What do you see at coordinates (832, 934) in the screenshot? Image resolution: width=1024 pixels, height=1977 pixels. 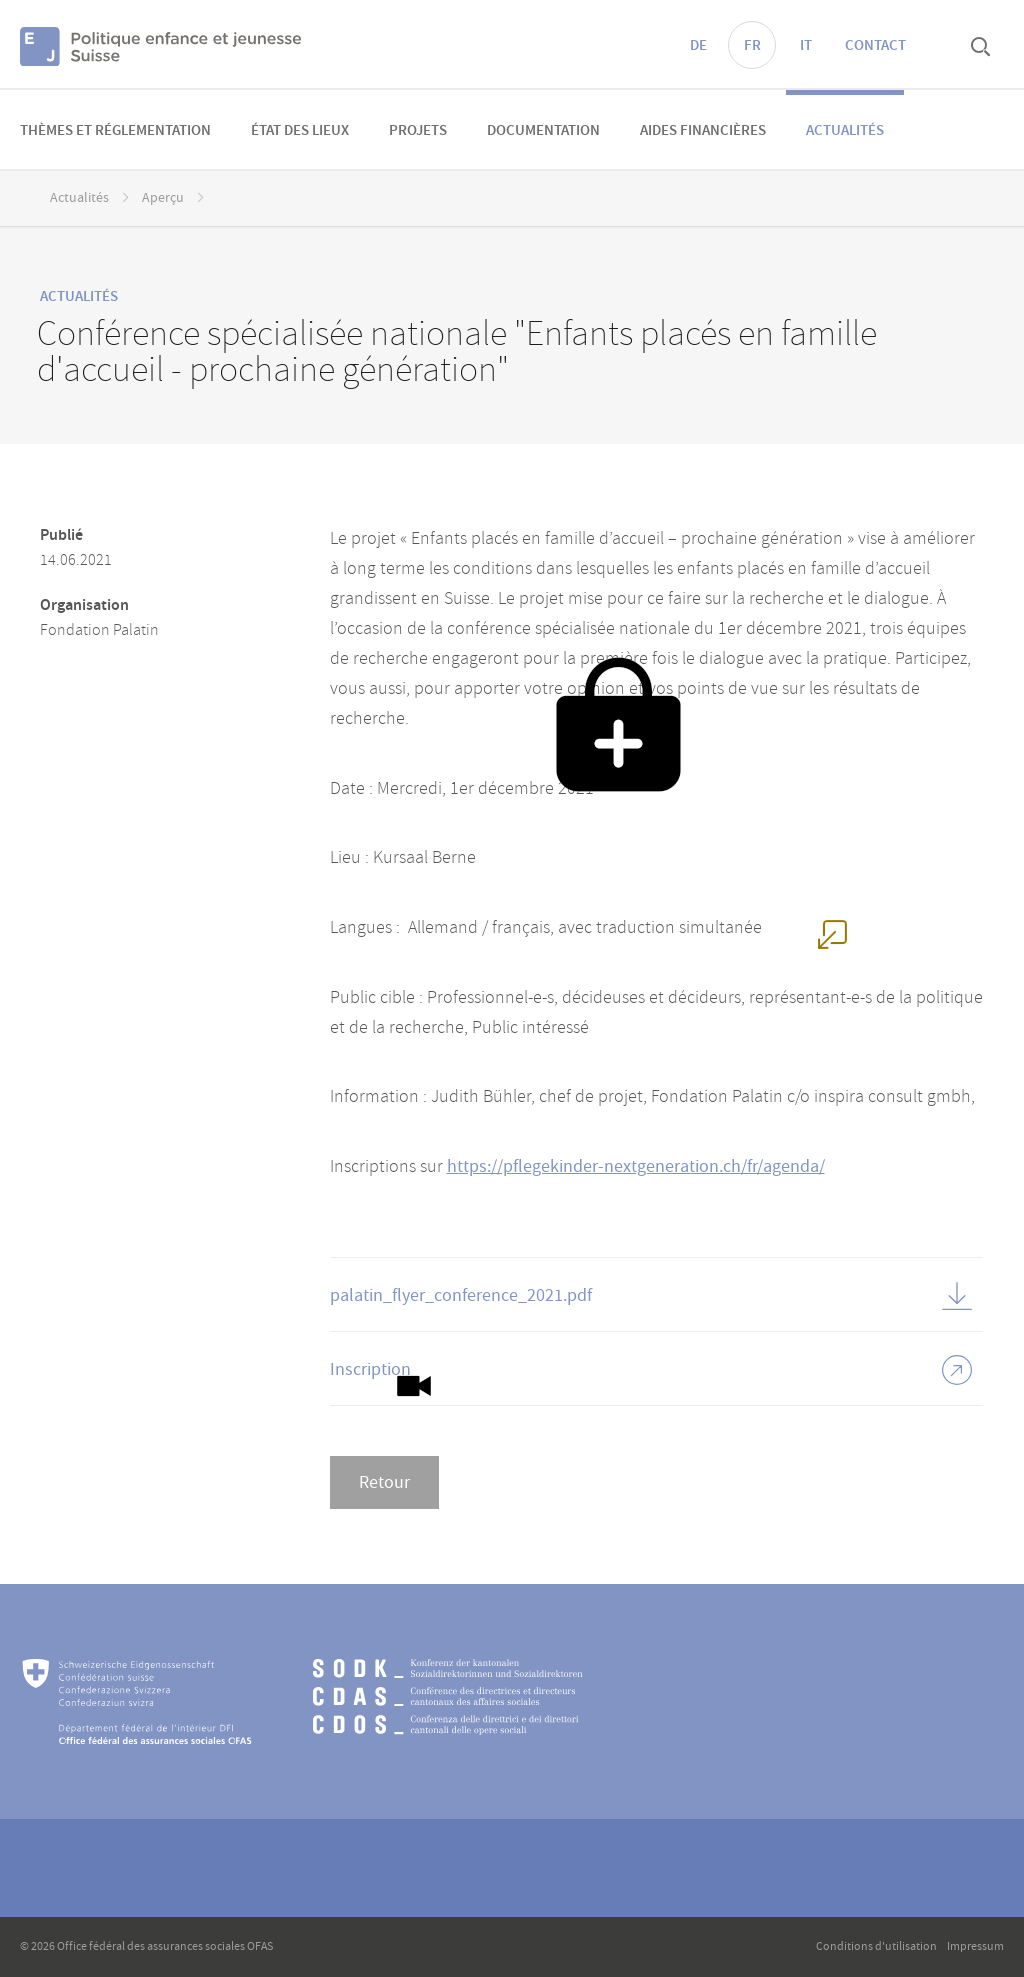 I see `collapse or minimize content` at bounding box center [832, 934].